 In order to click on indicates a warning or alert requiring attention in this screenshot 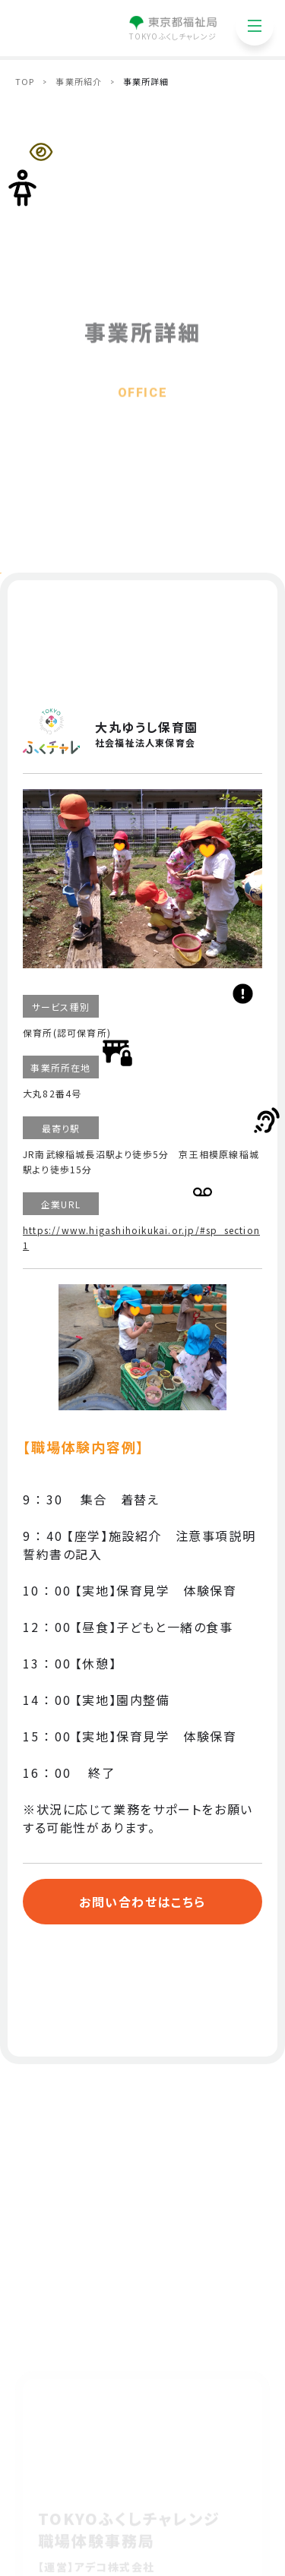, I will do `click(242, 993)`.